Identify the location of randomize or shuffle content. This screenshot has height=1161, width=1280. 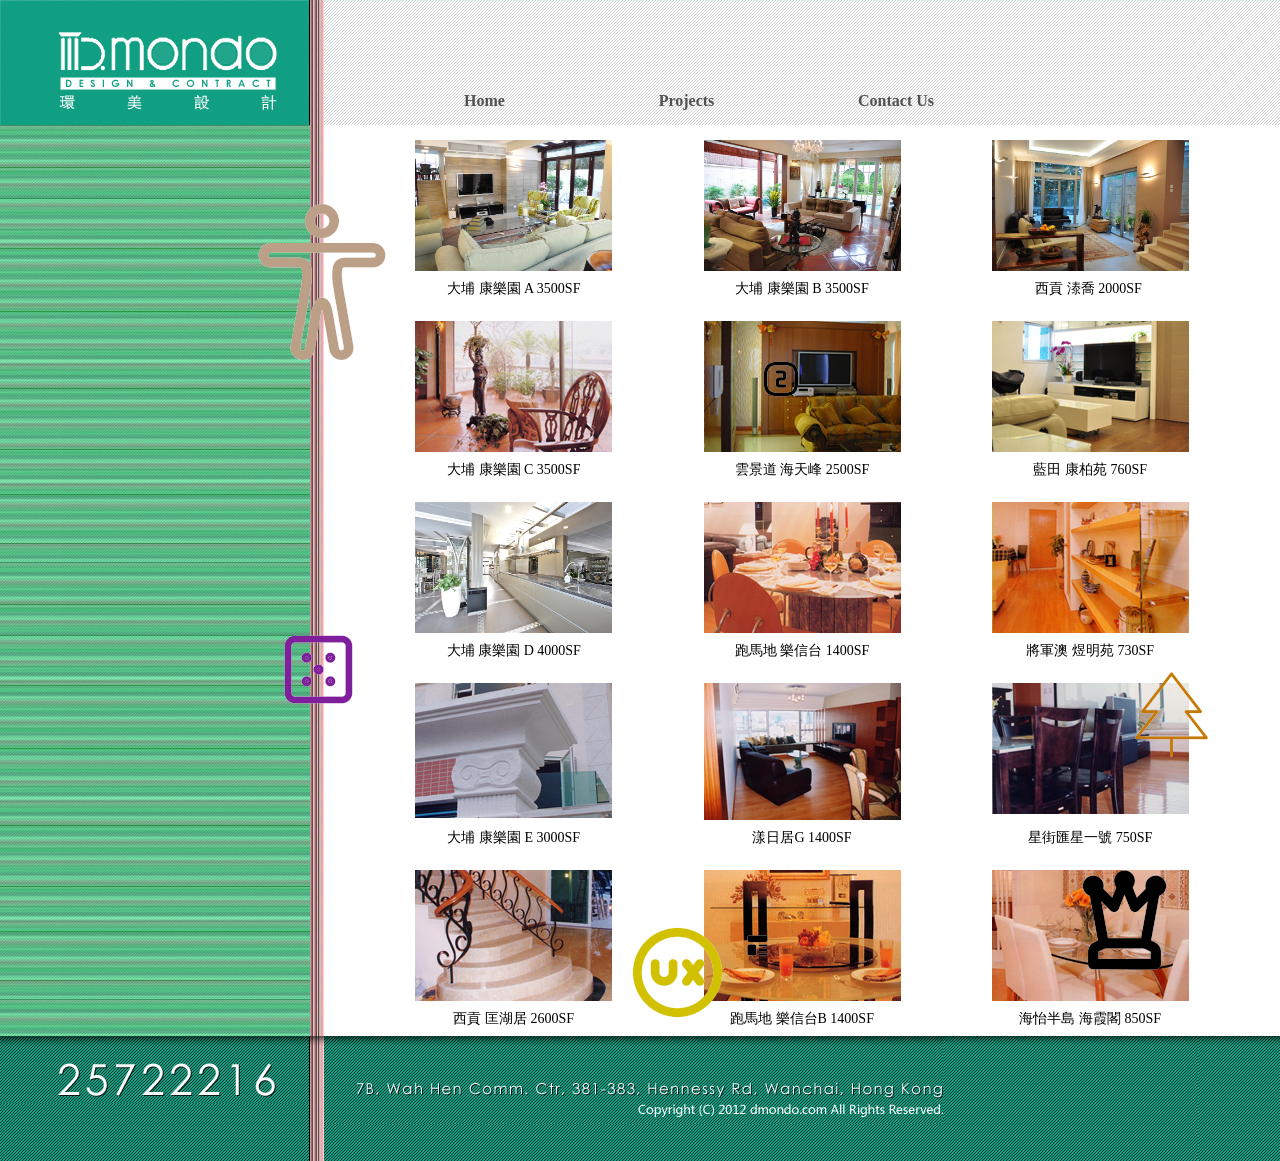
(318, 669).